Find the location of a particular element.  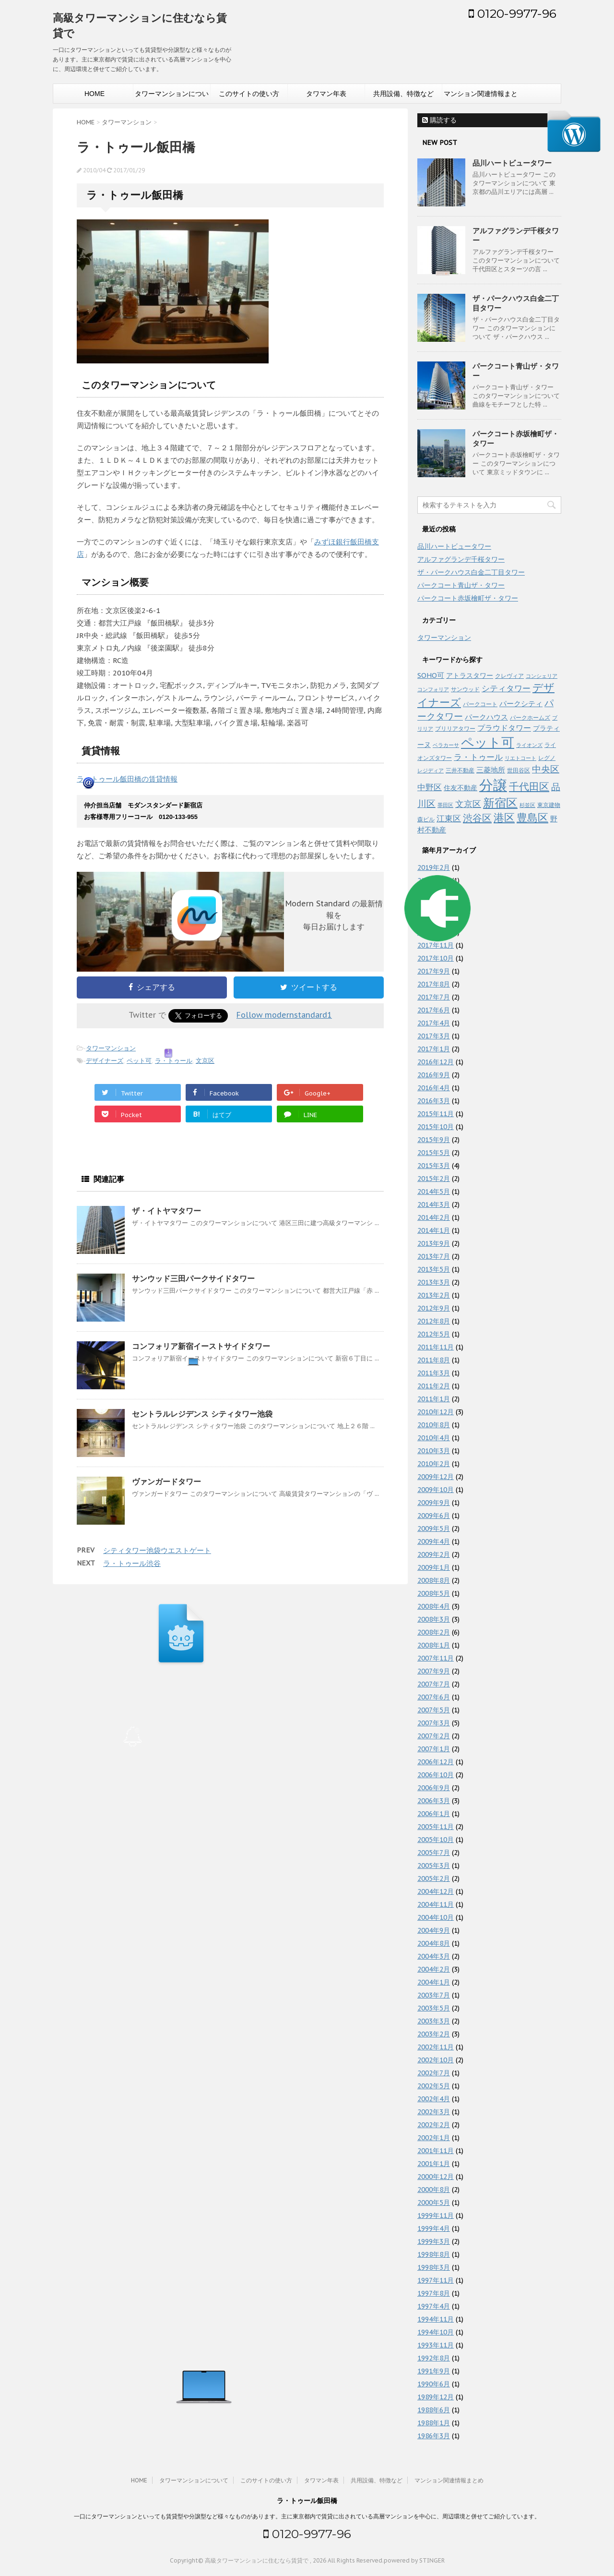

a GDScript file associated with the Godot game engine is located at coordinates (181, 1634).